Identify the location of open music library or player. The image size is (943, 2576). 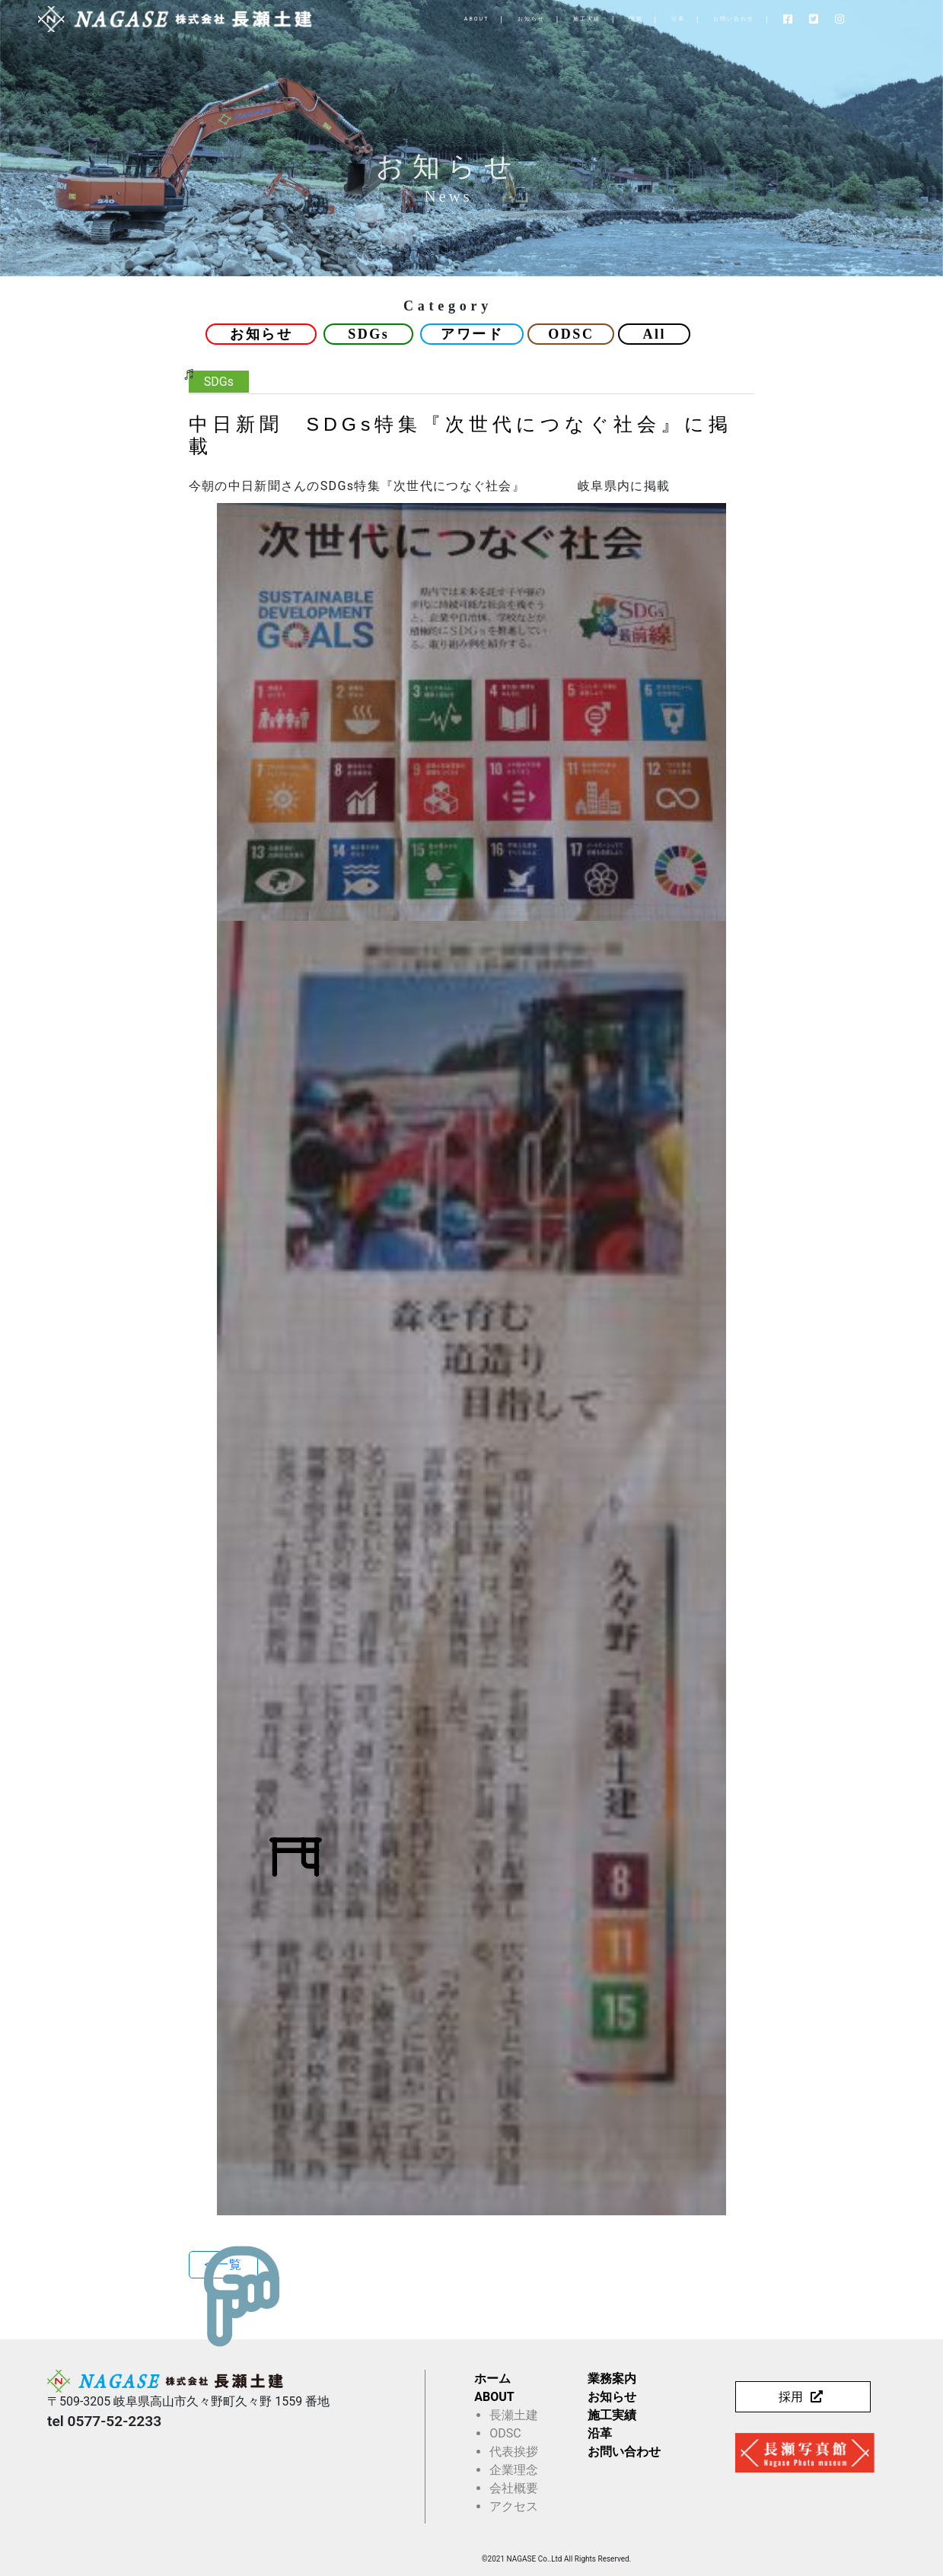
(189, 374).